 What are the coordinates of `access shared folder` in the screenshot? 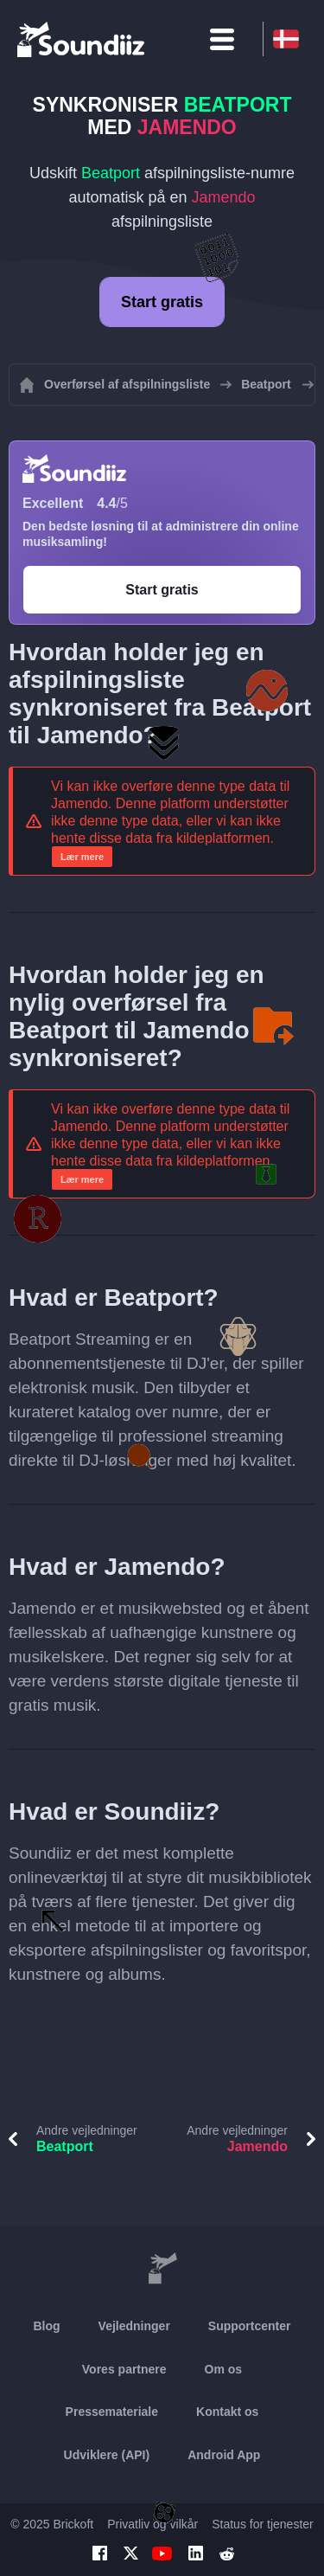 It's located at (272, 1025).